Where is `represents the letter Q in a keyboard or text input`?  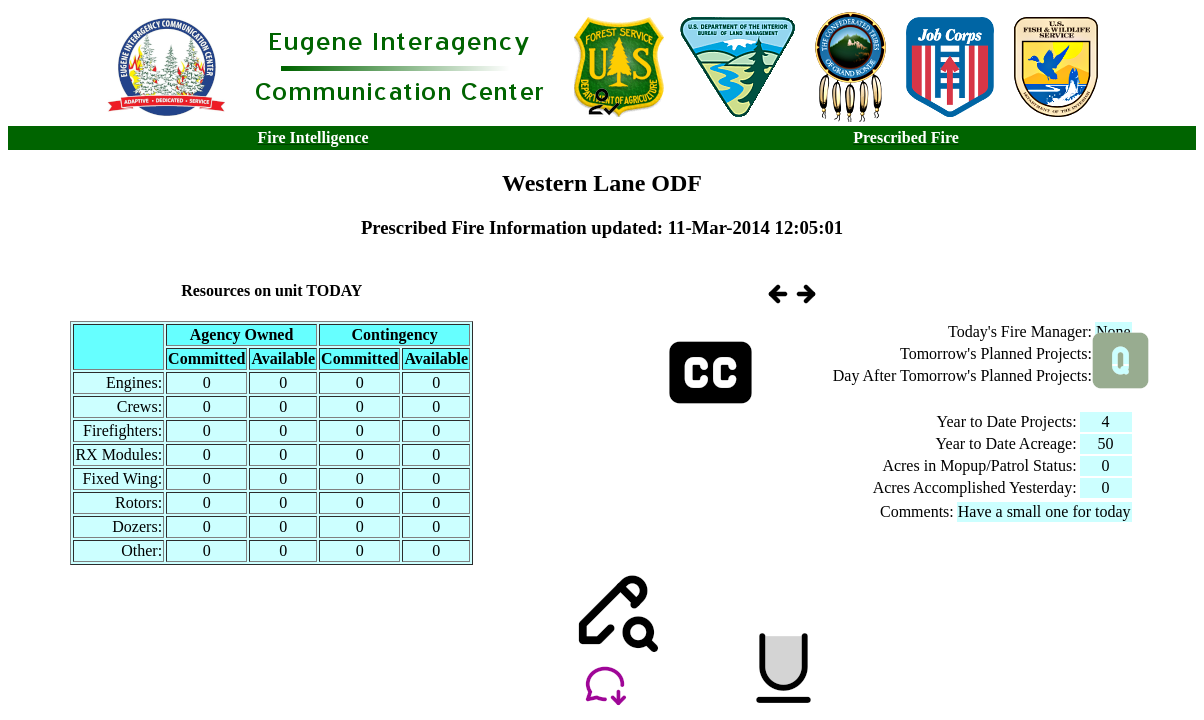 represents the letter Q in a keyboard or text input is located at coordinates (1120, 360).